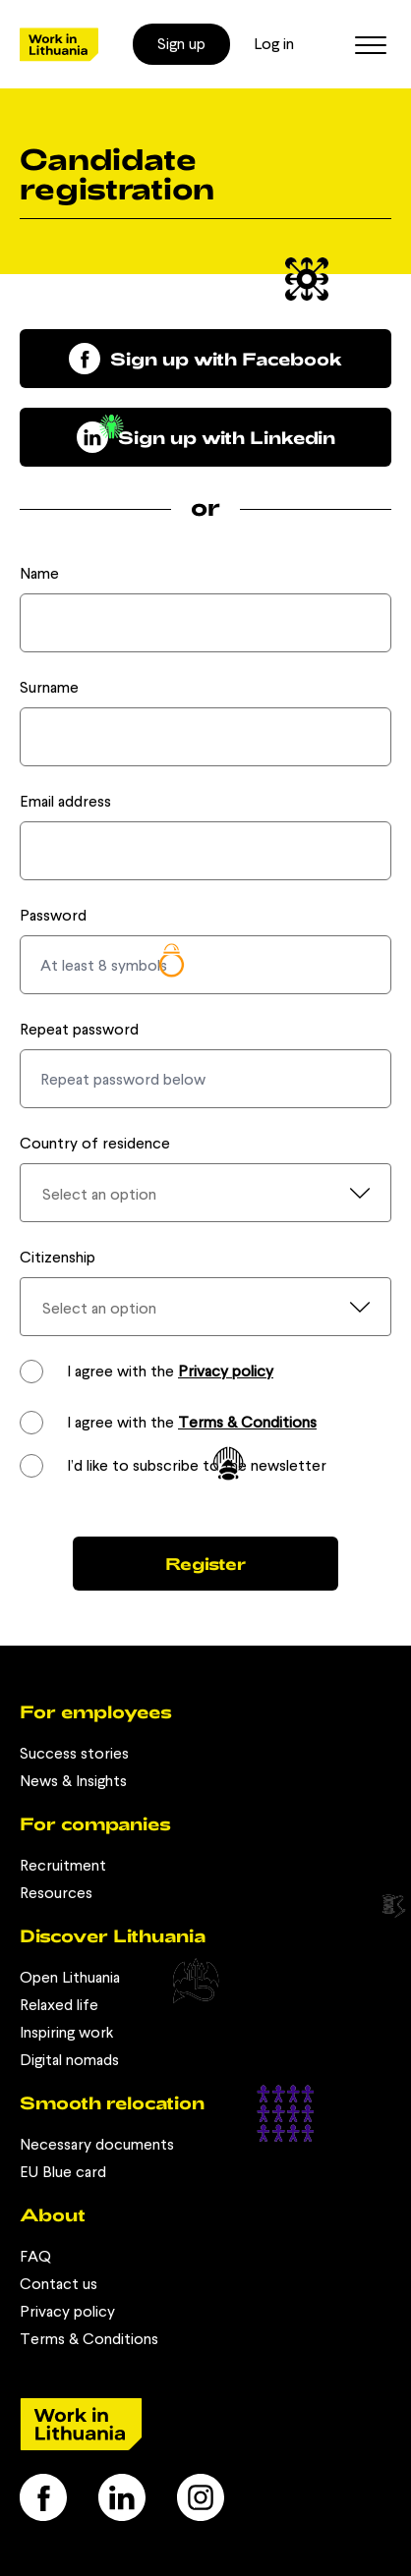  Describe the element at coordinates (196, 1981) in the screenshot. I see `select a devil or demon character` at that location.